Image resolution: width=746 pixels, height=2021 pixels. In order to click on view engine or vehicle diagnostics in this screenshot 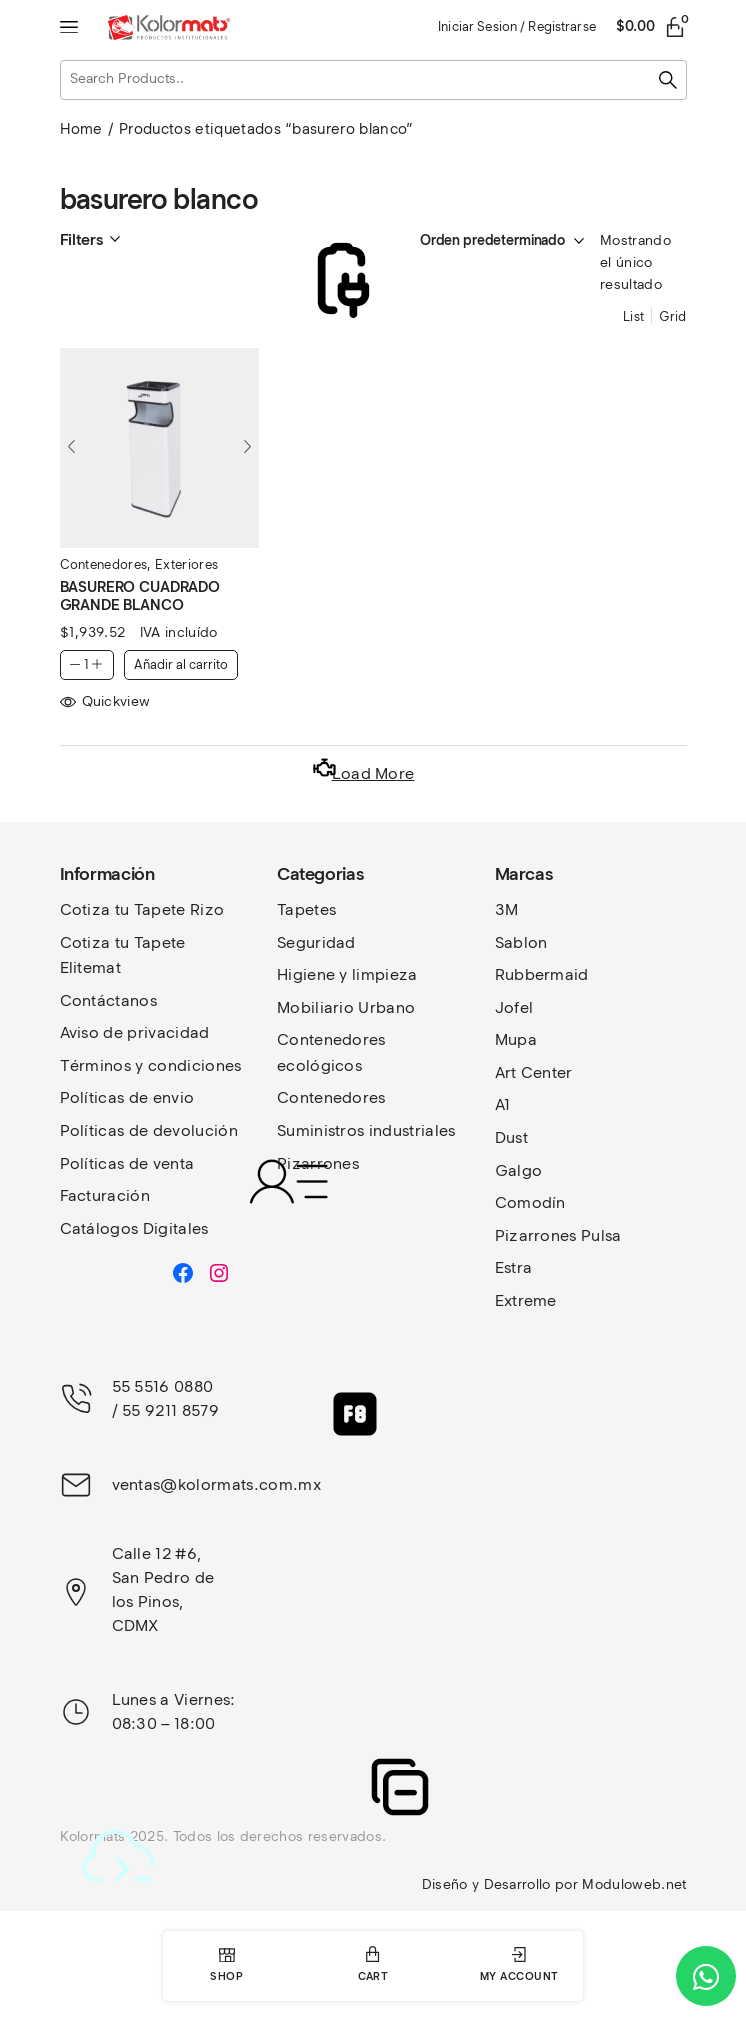, I will do `click(324, 767)`.